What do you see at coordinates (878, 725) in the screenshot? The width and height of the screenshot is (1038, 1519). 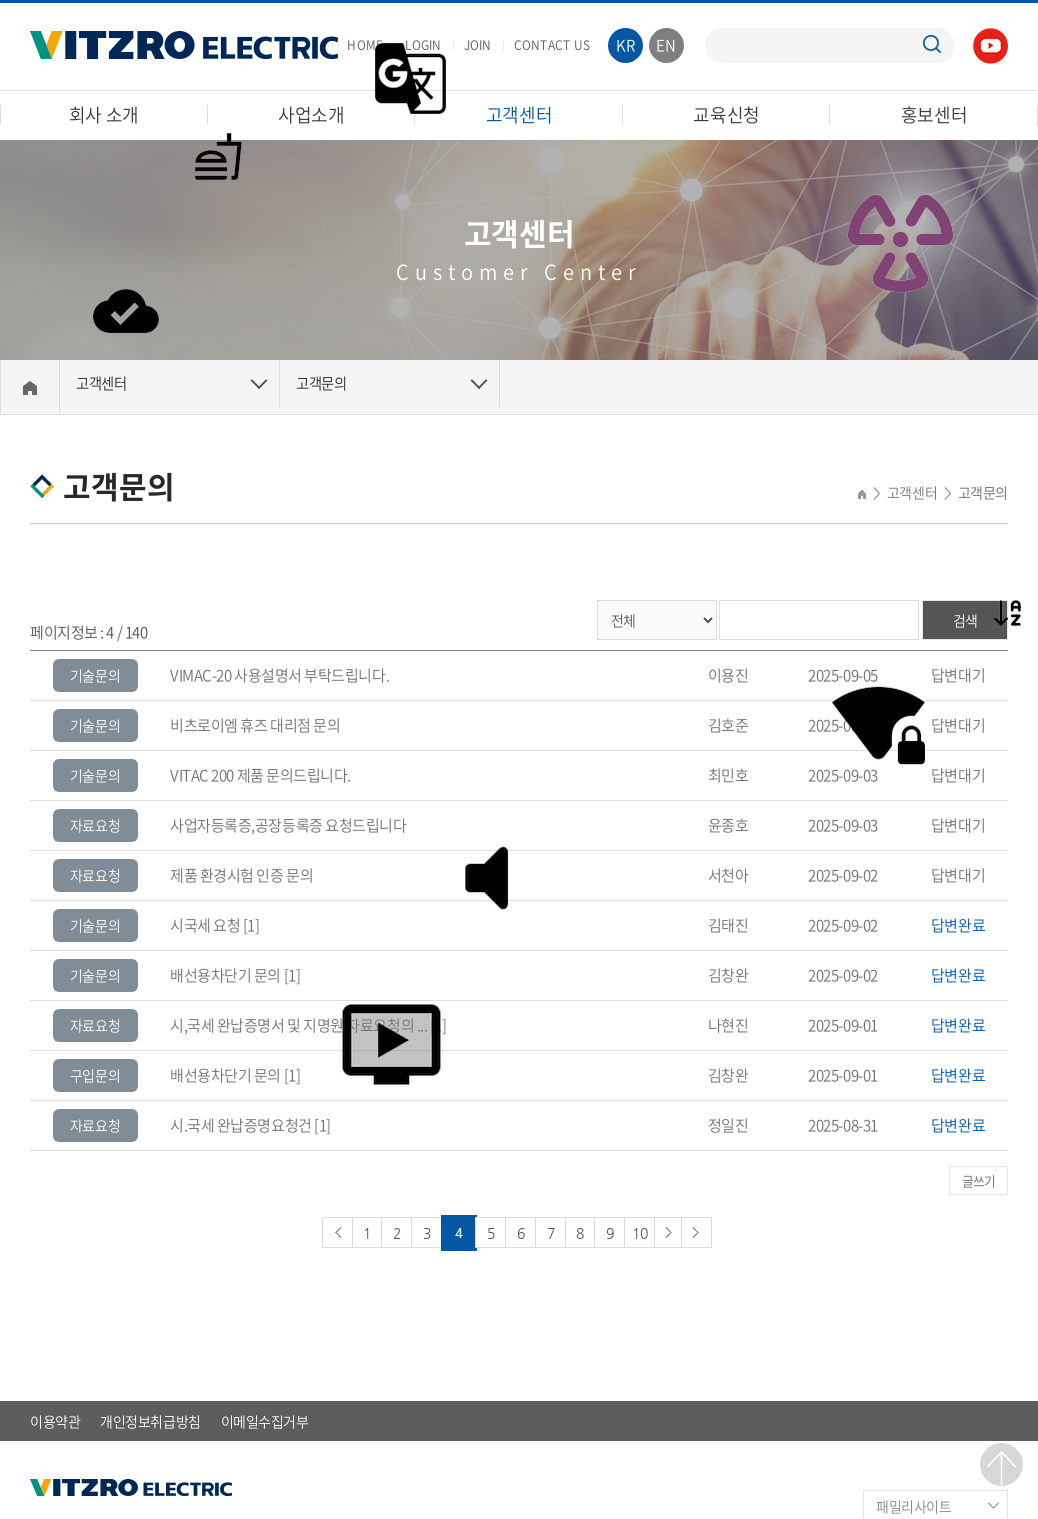 I see `connected to a secure or password-protected wifi network` at bounding box center [878, 725].